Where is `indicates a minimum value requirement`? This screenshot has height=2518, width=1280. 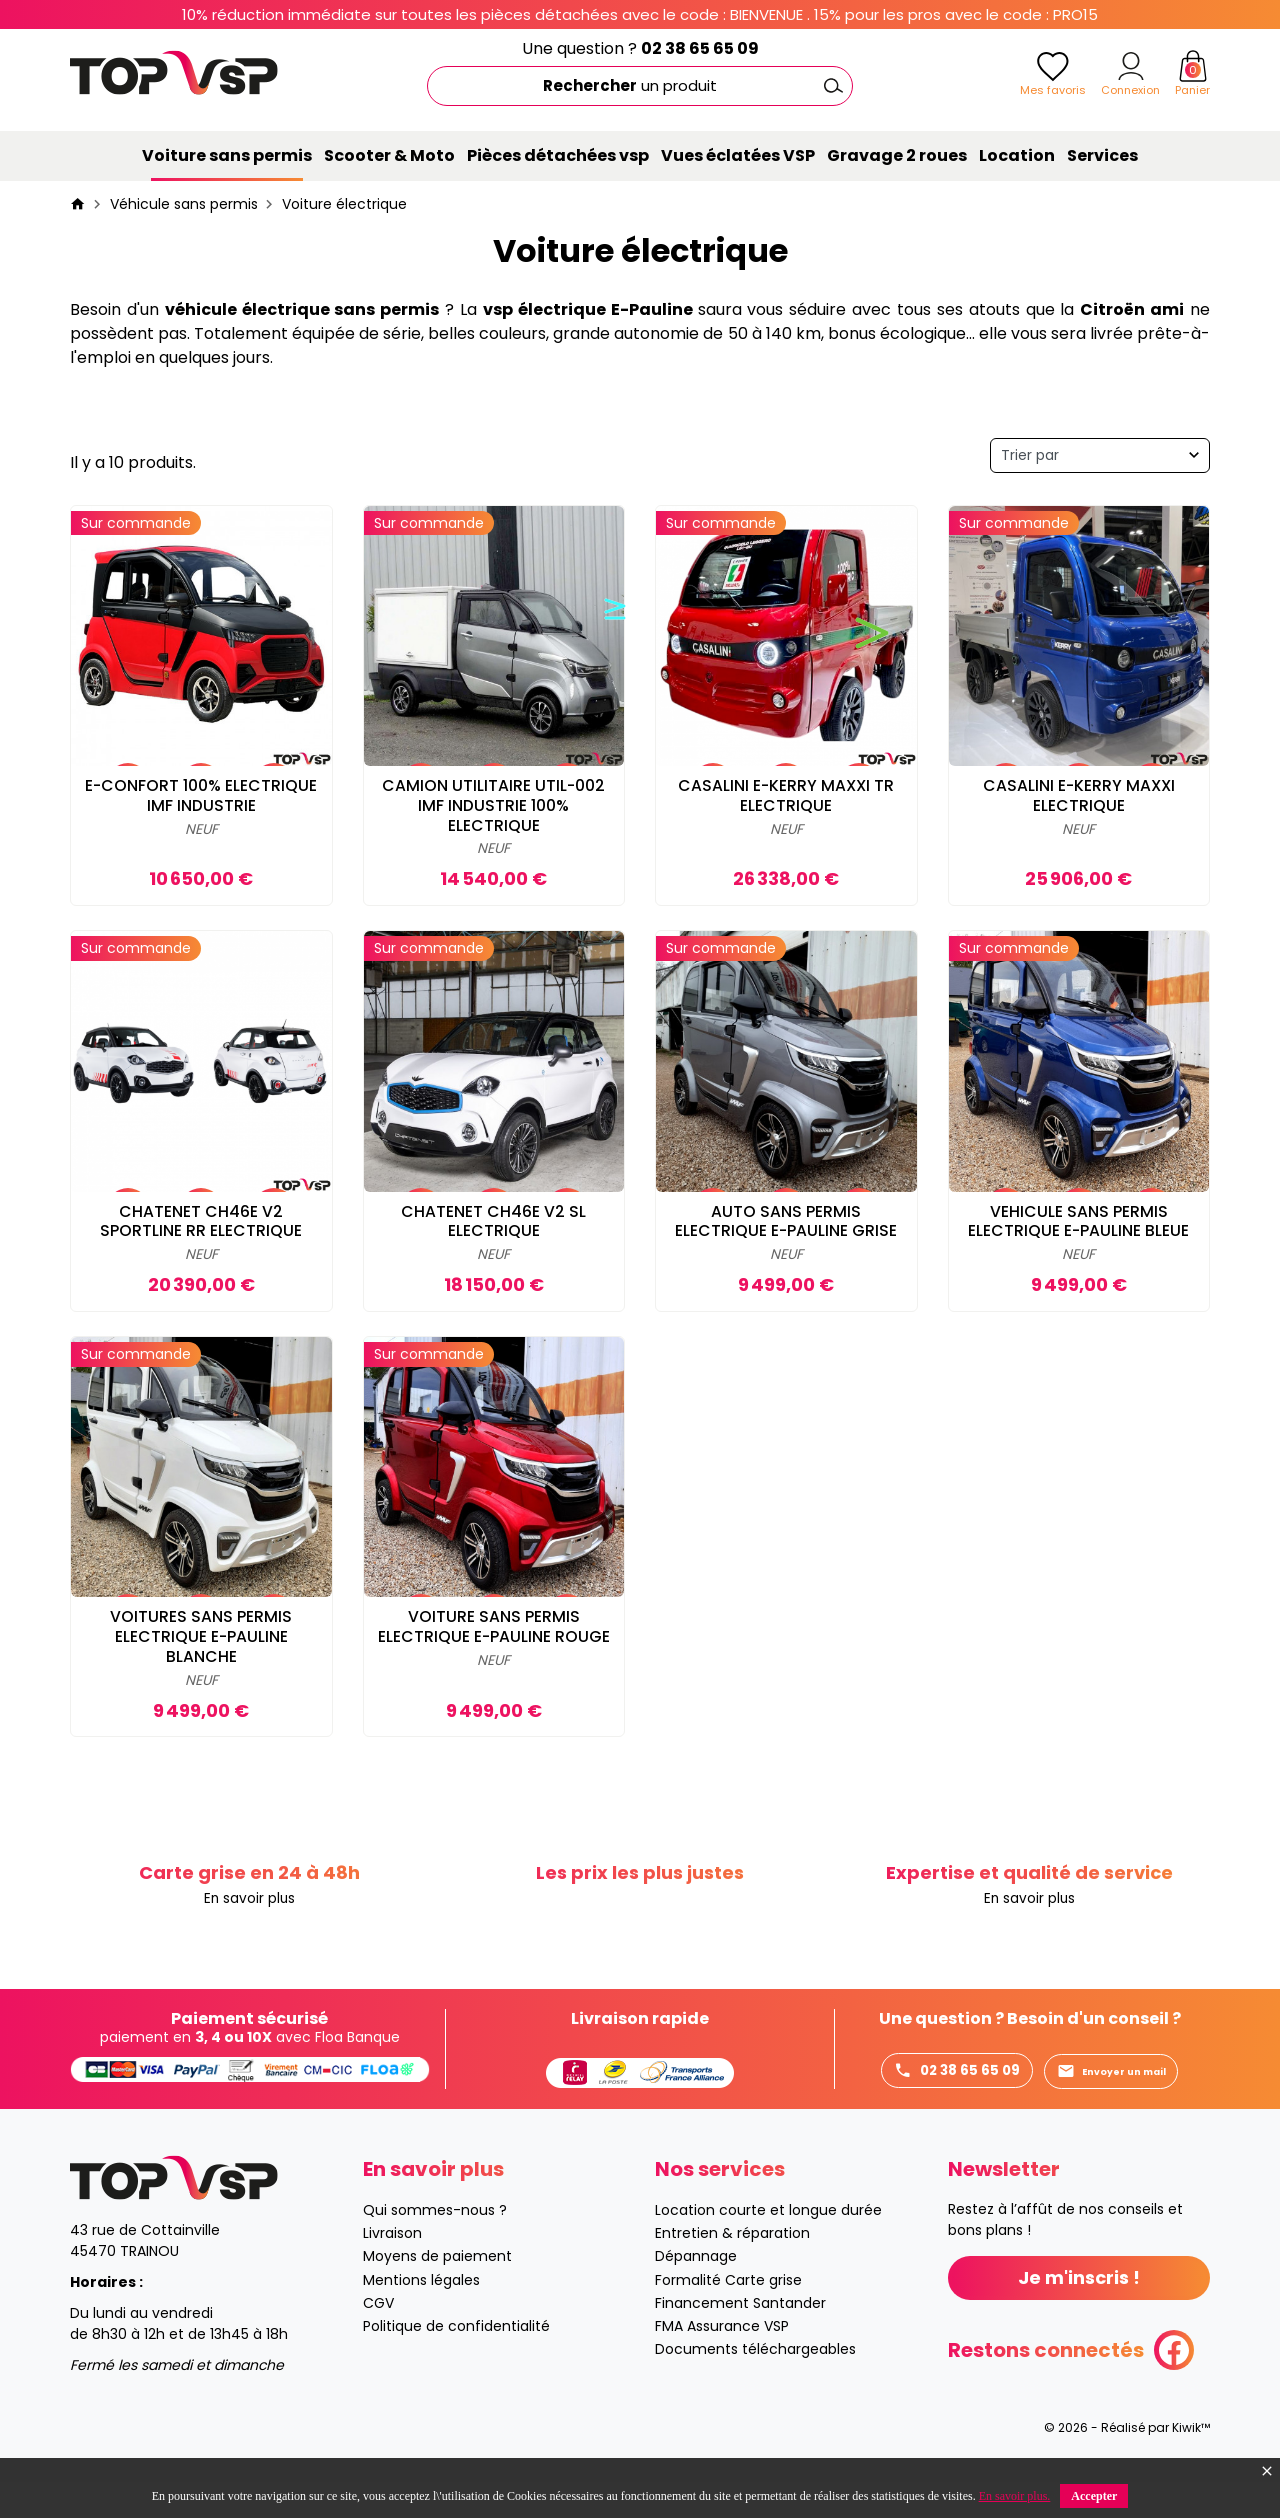
indicates a minimum value requirement is located at coordinates (615, 609).